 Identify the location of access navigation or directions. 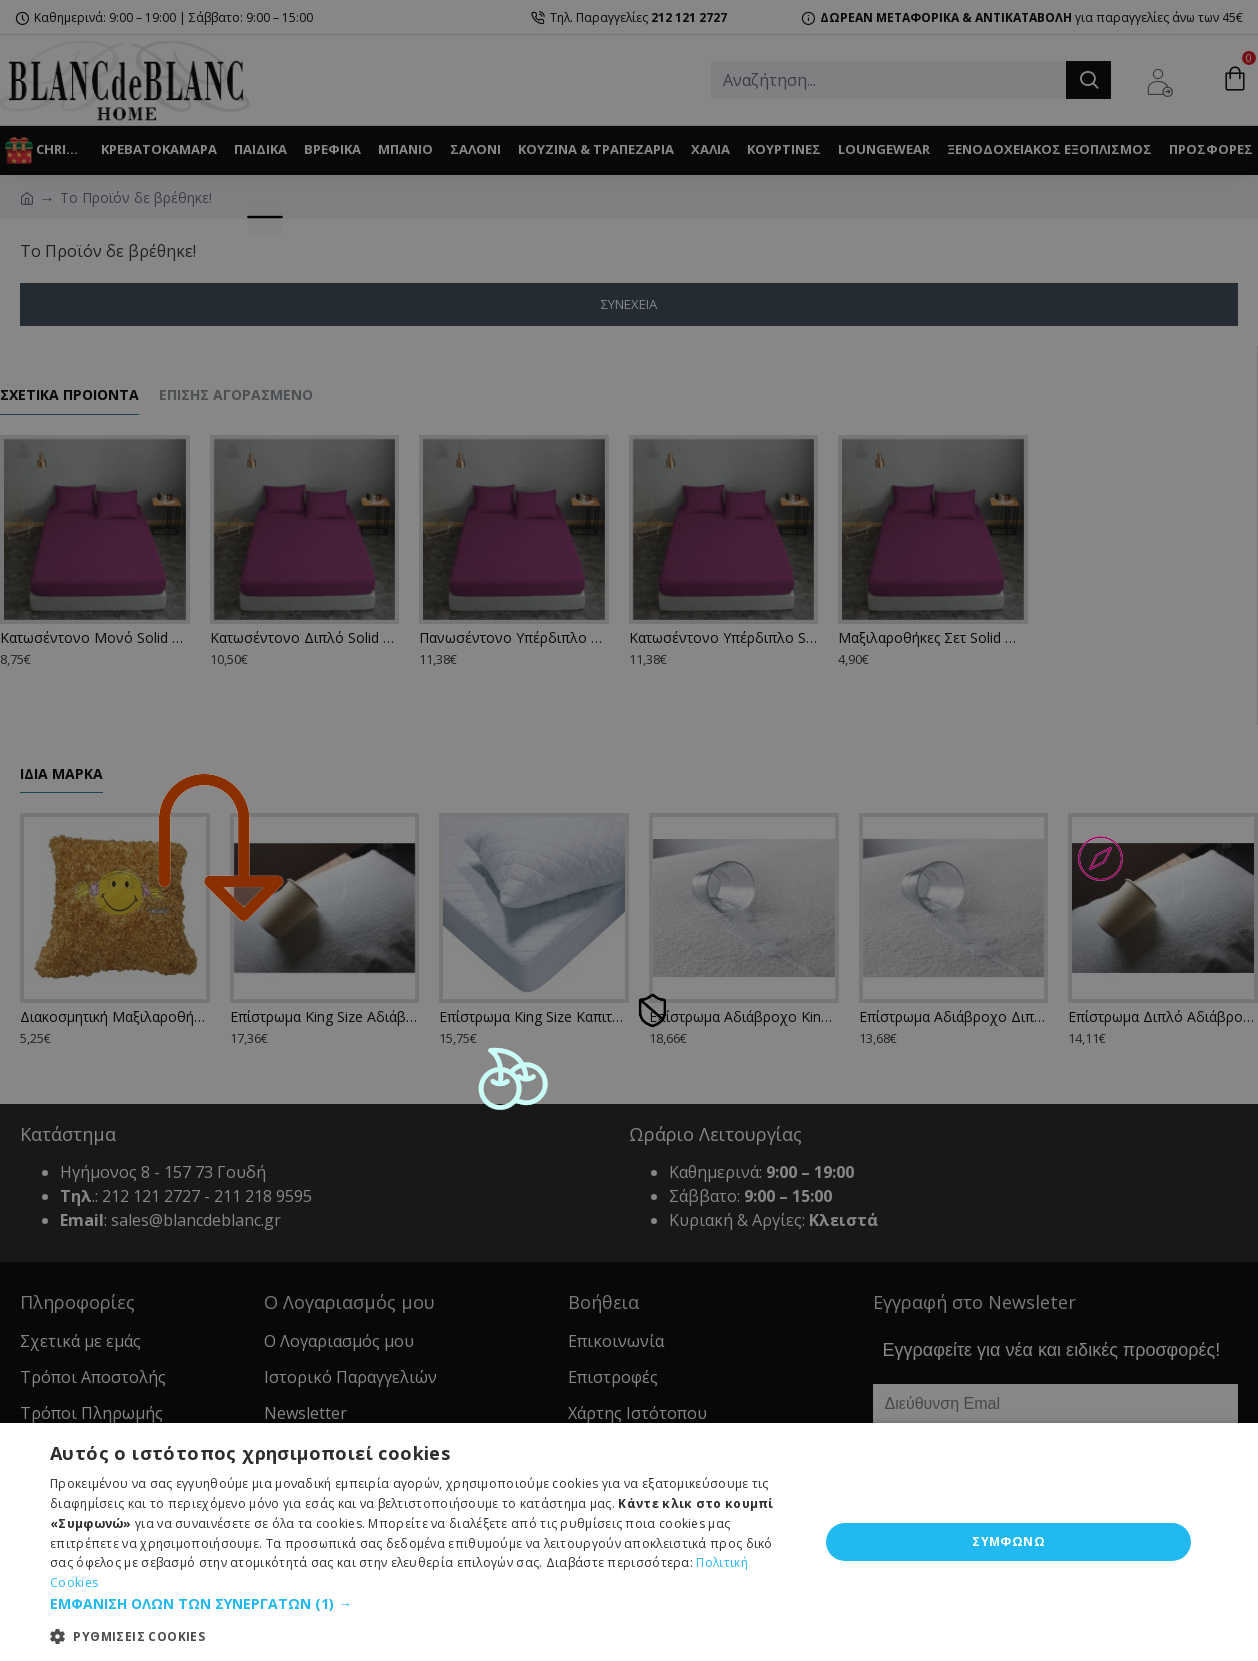
(1100, 858).